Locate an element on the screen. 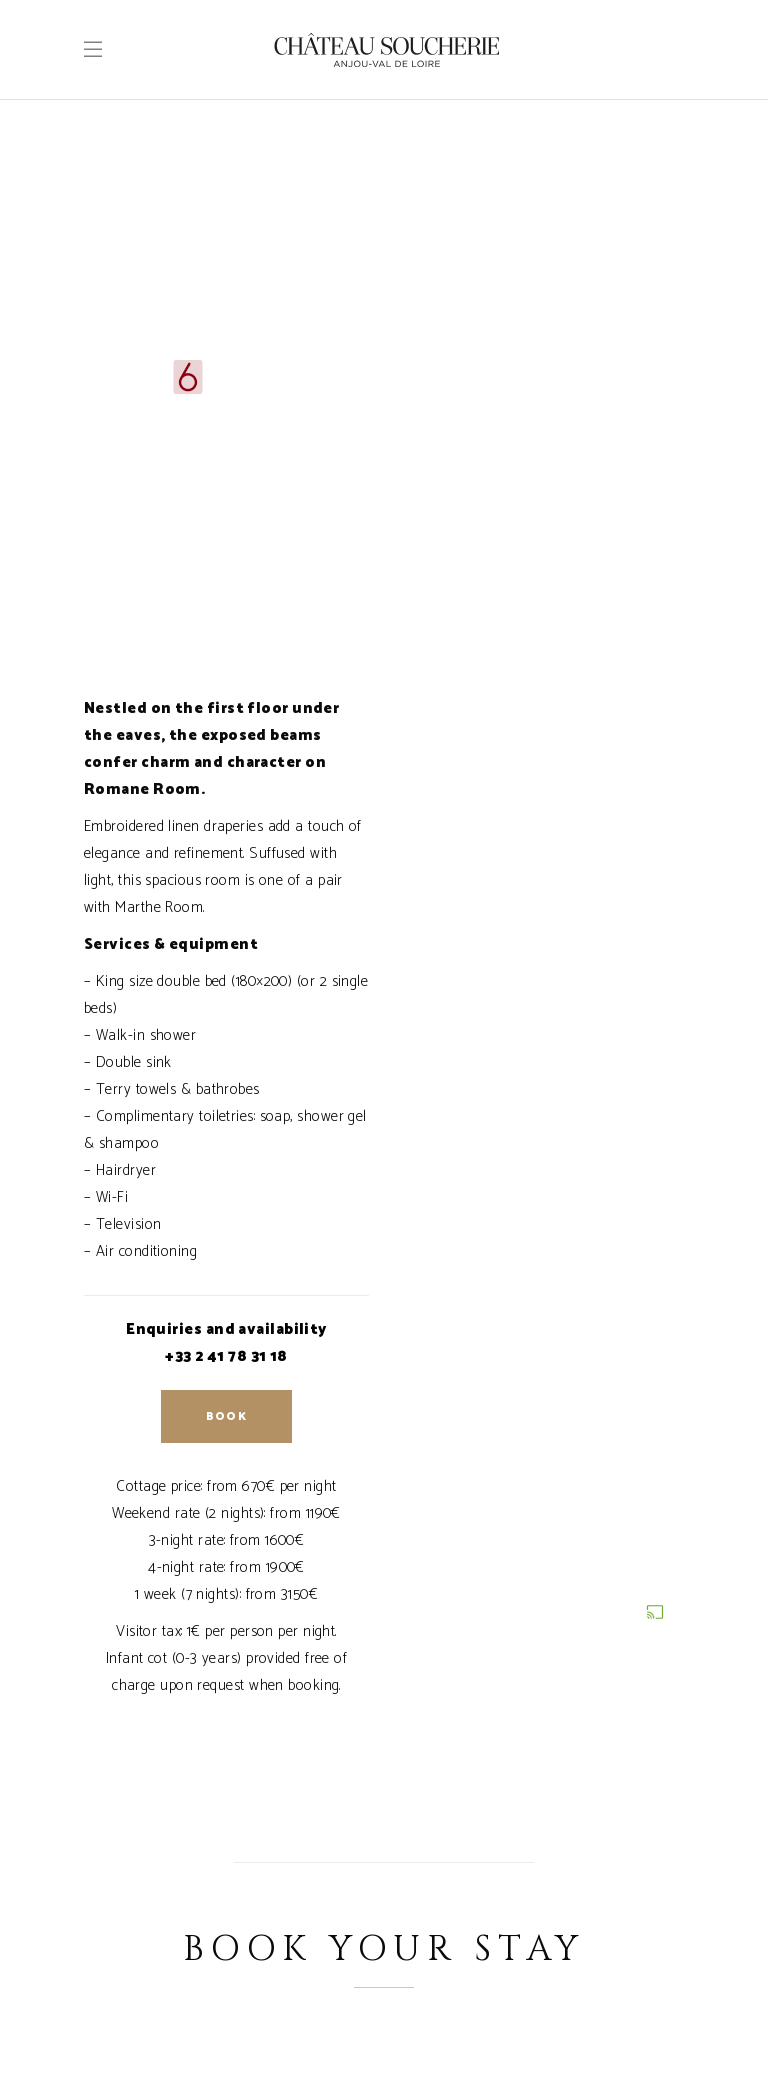  indicates step six in a multi-step process is located at coordinates (188, 377).